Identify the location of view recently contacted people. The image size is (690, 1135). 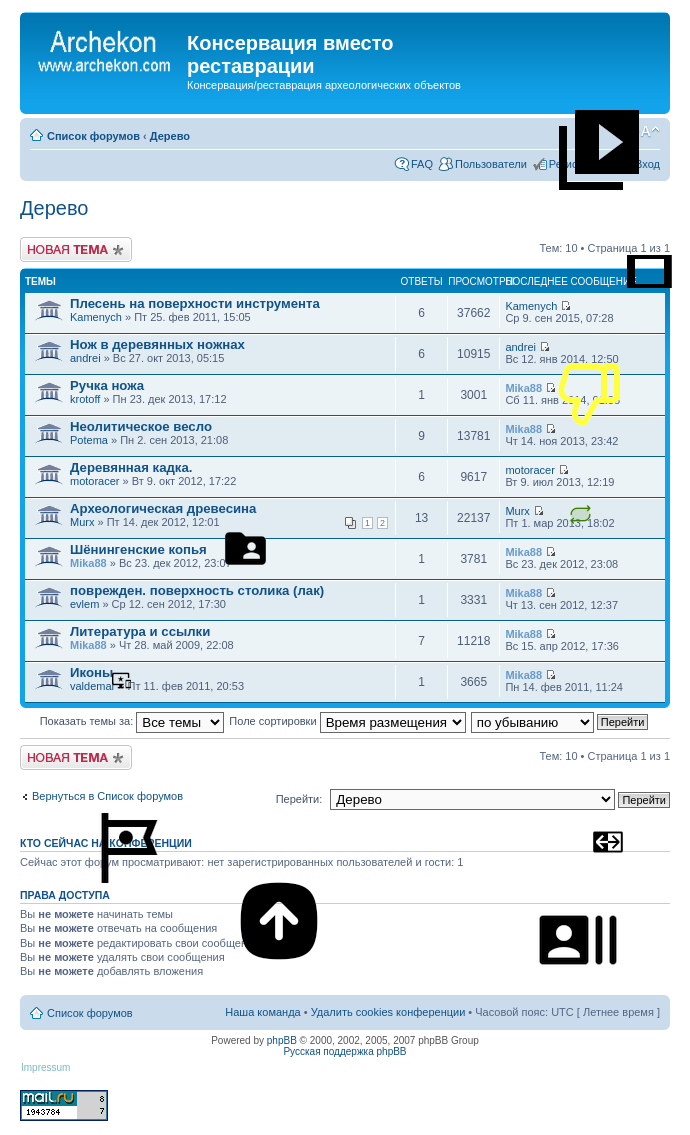
(578, 940).